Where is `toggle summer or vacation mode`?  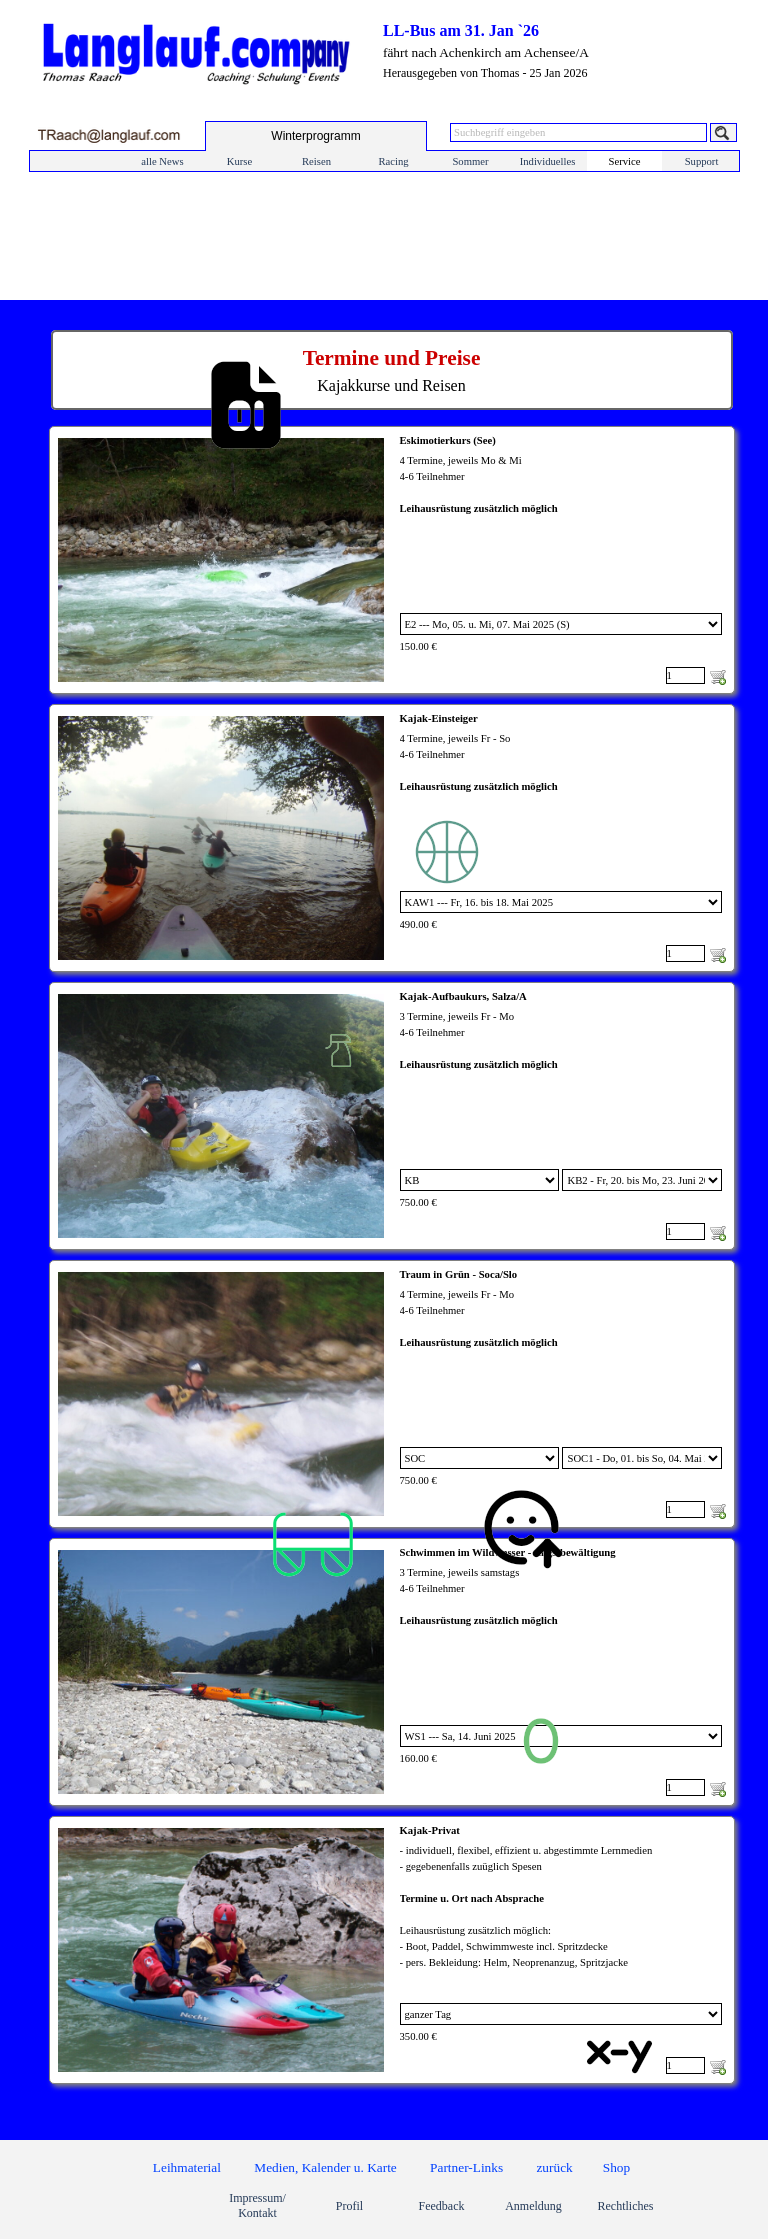
toggle summer or vacation mode is located at coordinates (313, 1546).